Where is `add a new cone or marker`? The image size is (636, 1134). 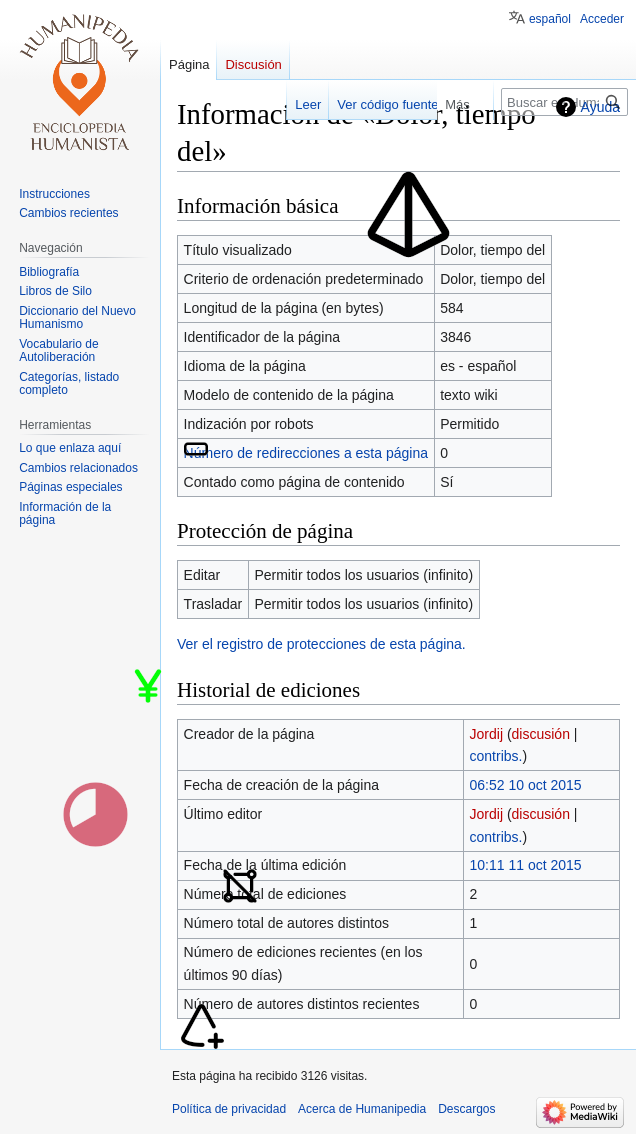 add a new cone or marker is located at coordinates (201, 1026).